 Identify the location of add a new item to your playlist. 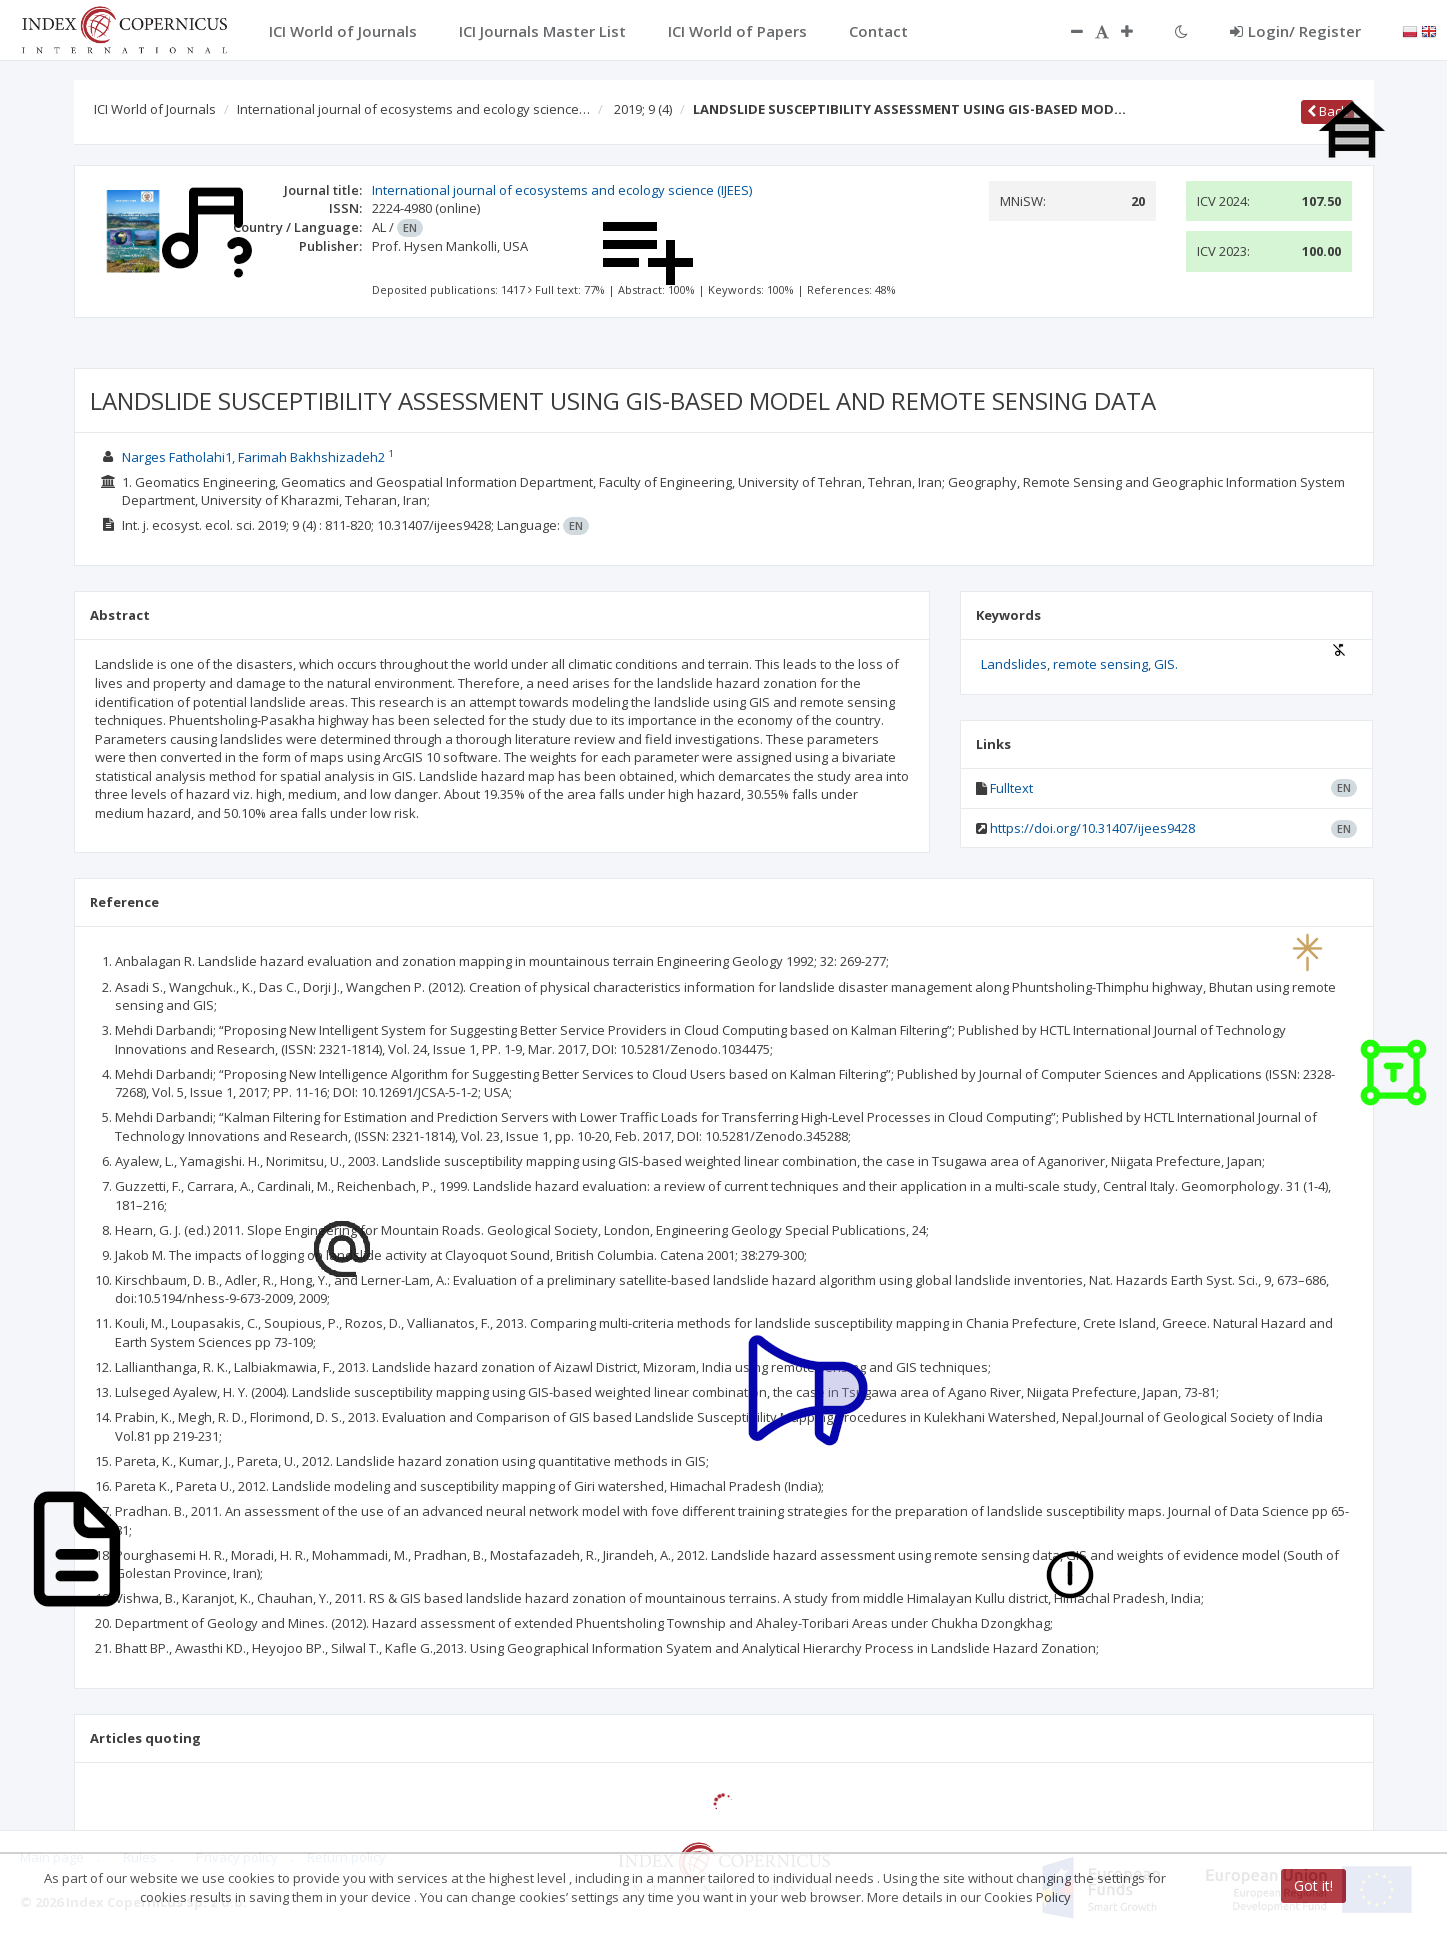
(648, 249).